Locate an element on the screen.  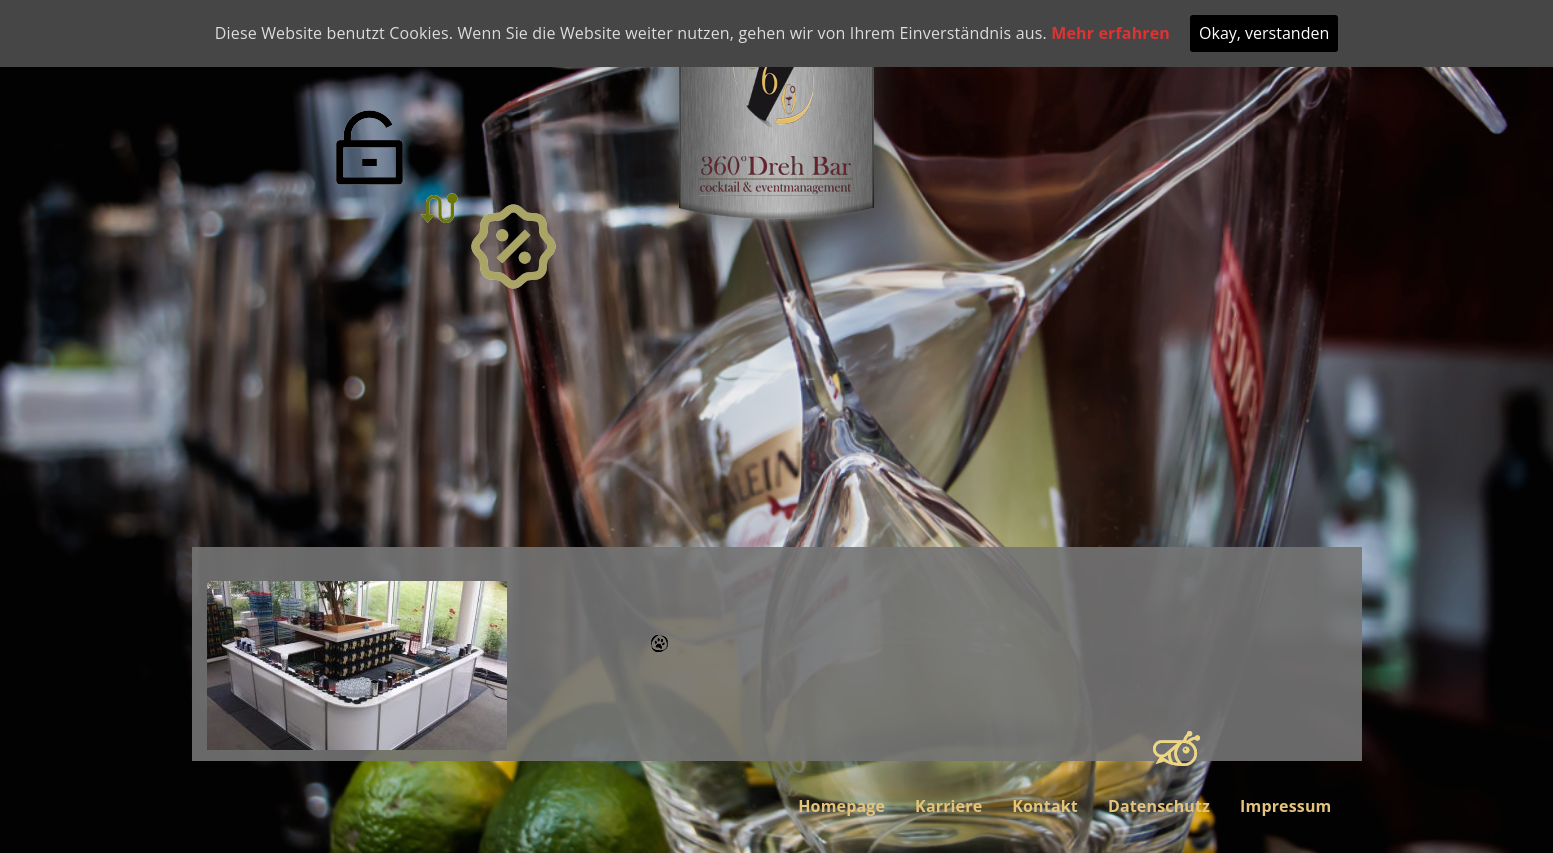
view directions or navigation route is located at coordinates (440, 209).